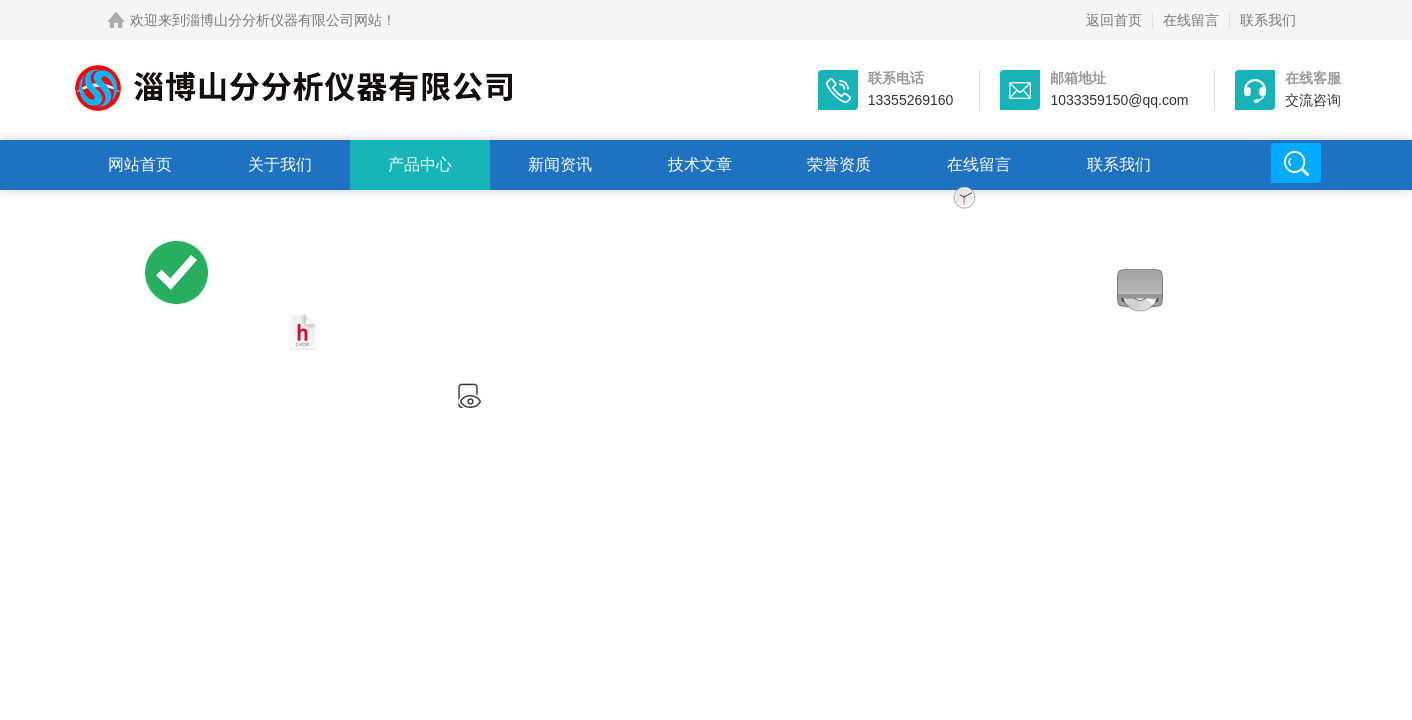  I want to click on indicates a completed or successful action, so click(176, 272).